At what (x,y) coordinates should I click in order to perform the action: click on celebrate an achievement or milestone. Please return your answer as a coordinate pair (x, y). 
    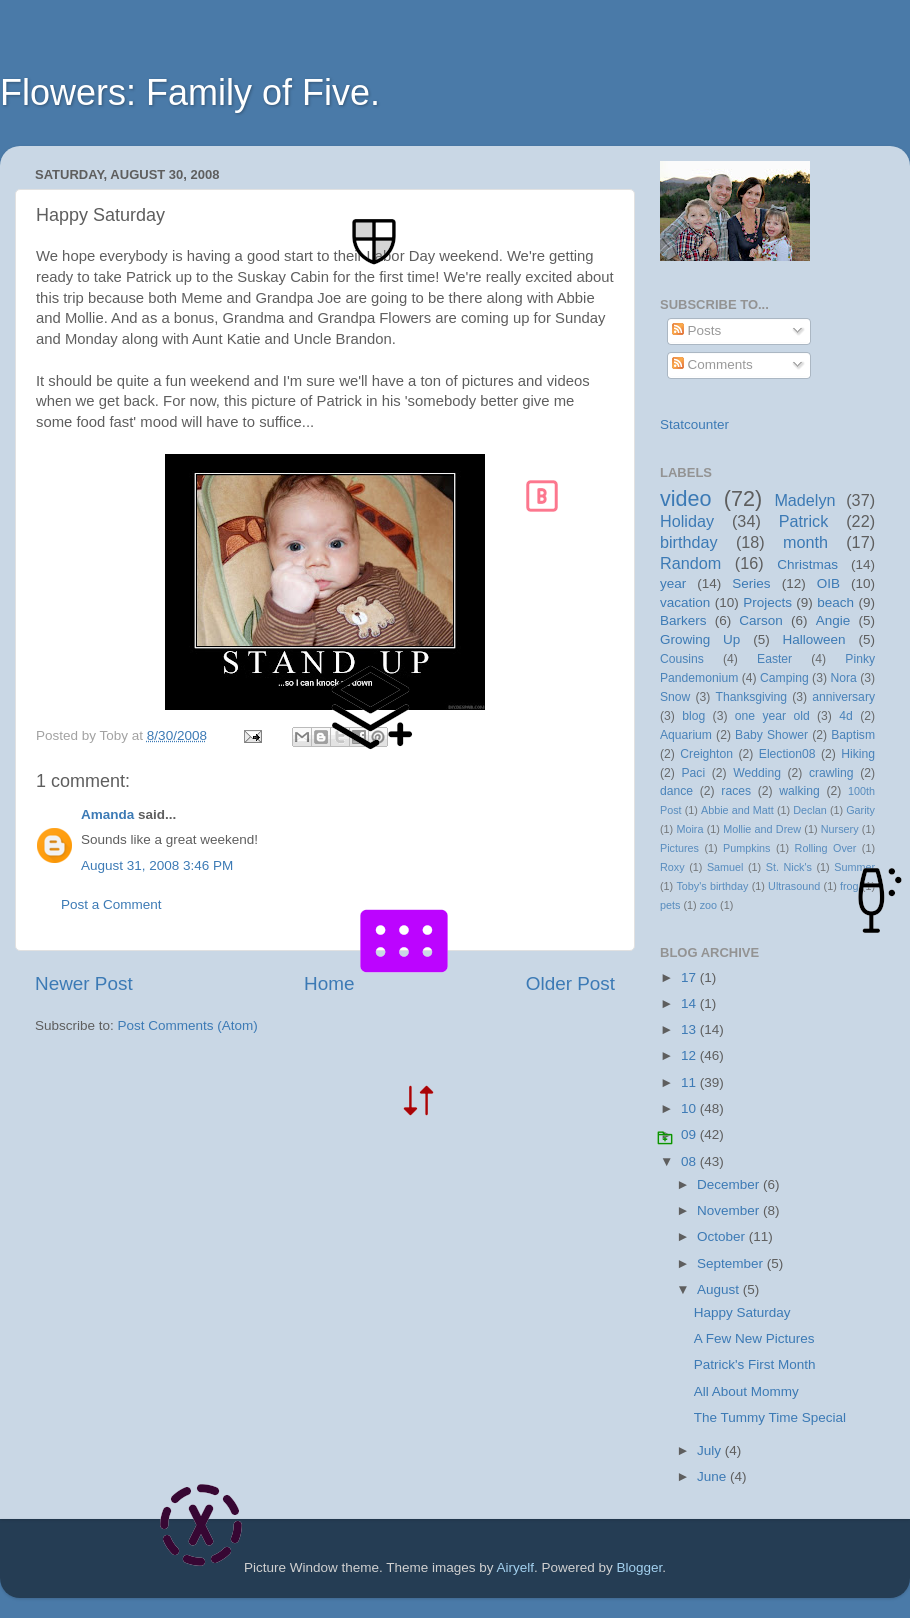
    Looking at the image, I should click on (873, 900).